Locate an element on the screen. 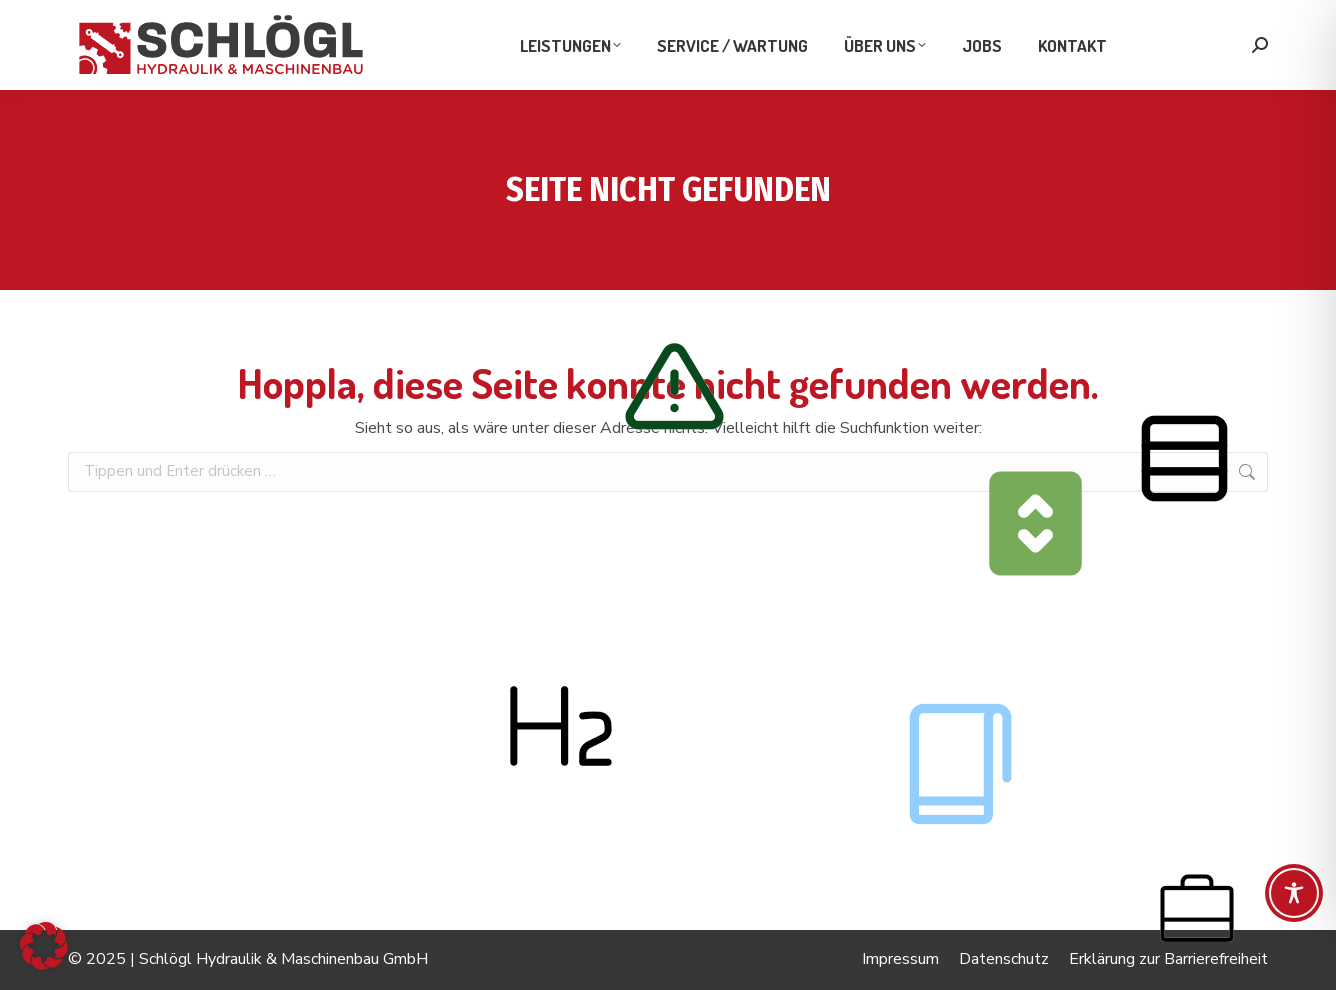 The height and width of the screenshot is (990, 1336). format text as heading level 2 is located at coordinates (561, 726).